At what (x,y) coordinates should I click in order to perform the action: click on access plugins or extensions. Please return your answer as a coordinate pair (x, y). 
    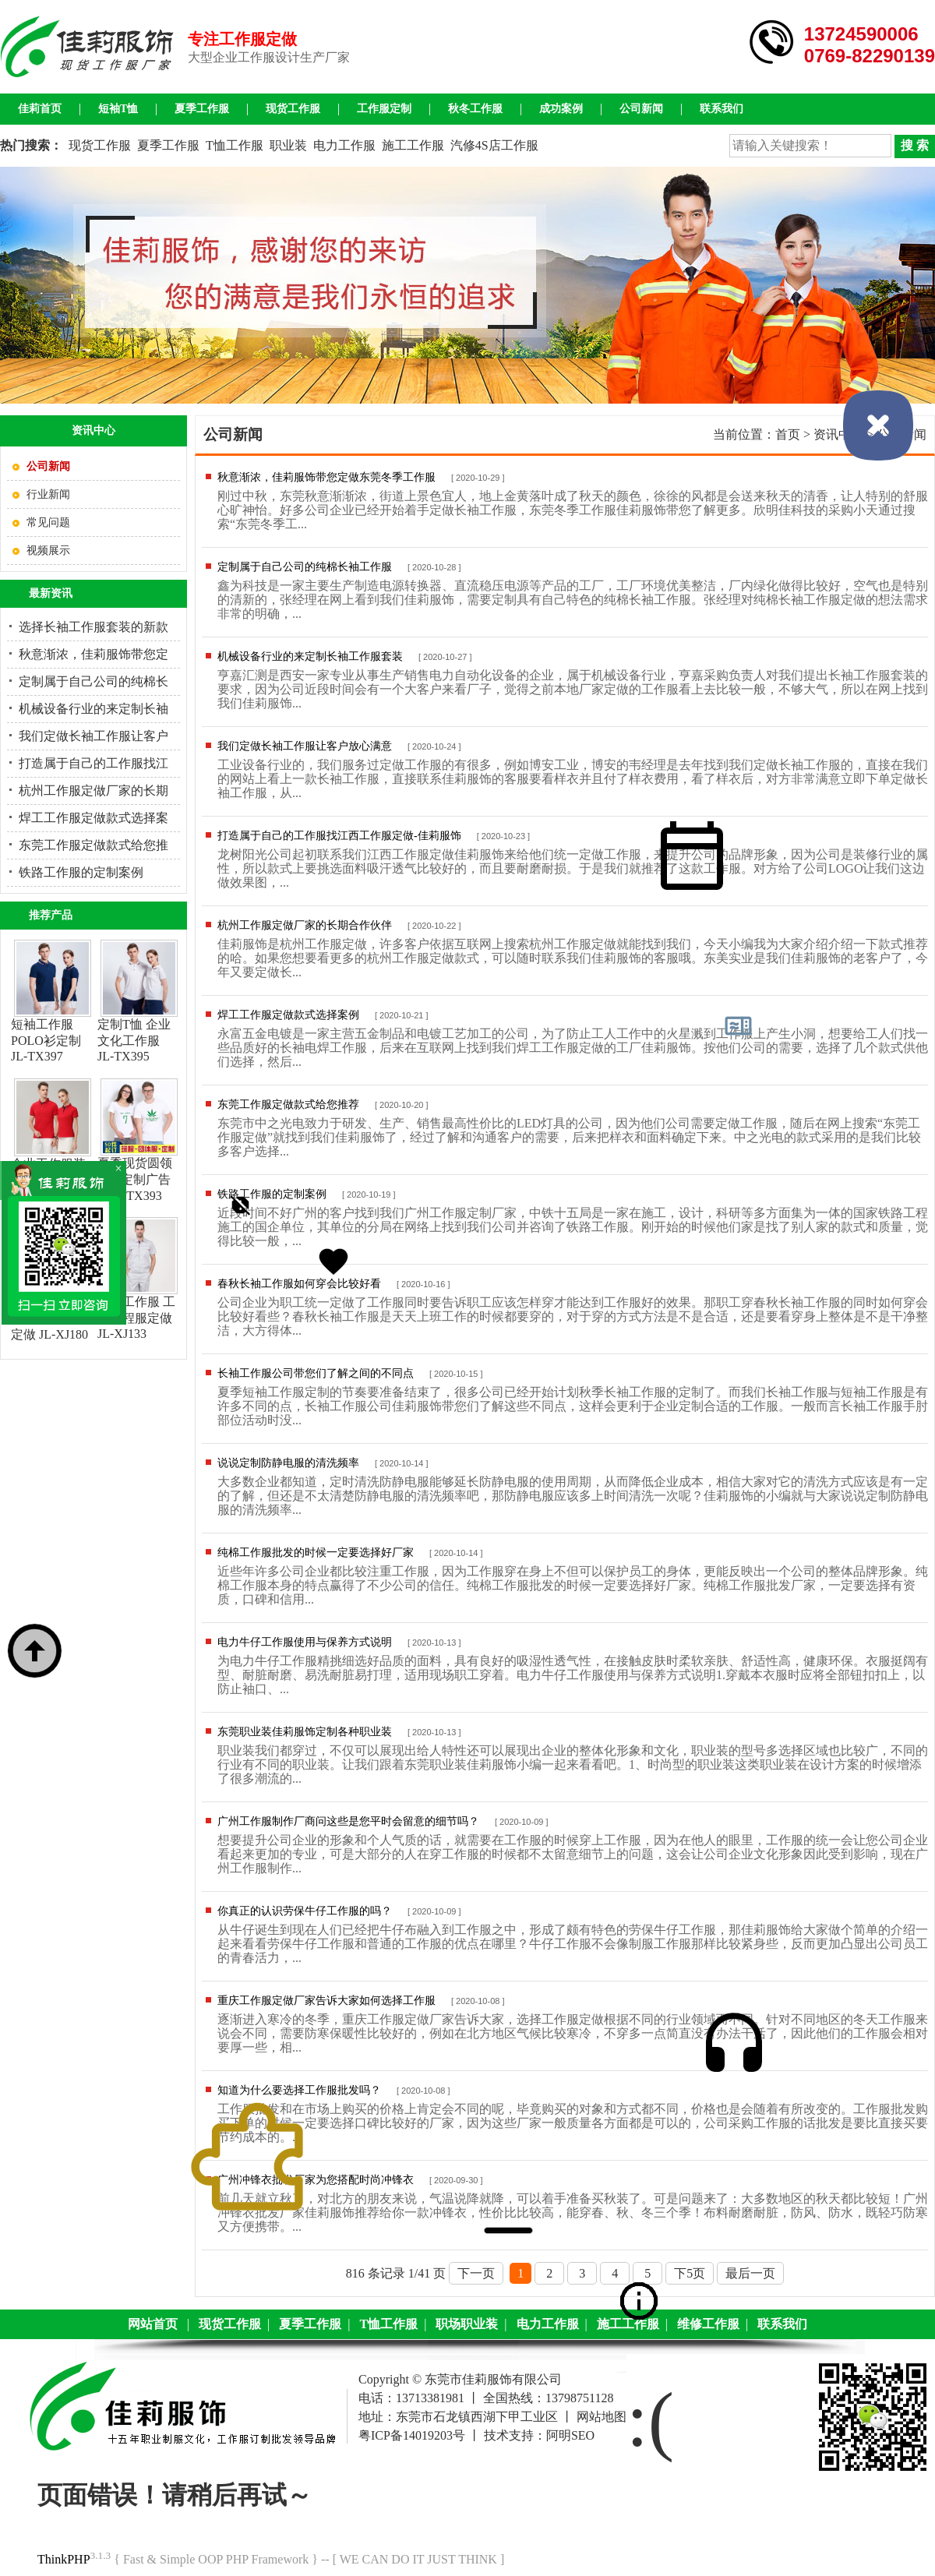
    Looking at the image, I should click on (253, 2161).